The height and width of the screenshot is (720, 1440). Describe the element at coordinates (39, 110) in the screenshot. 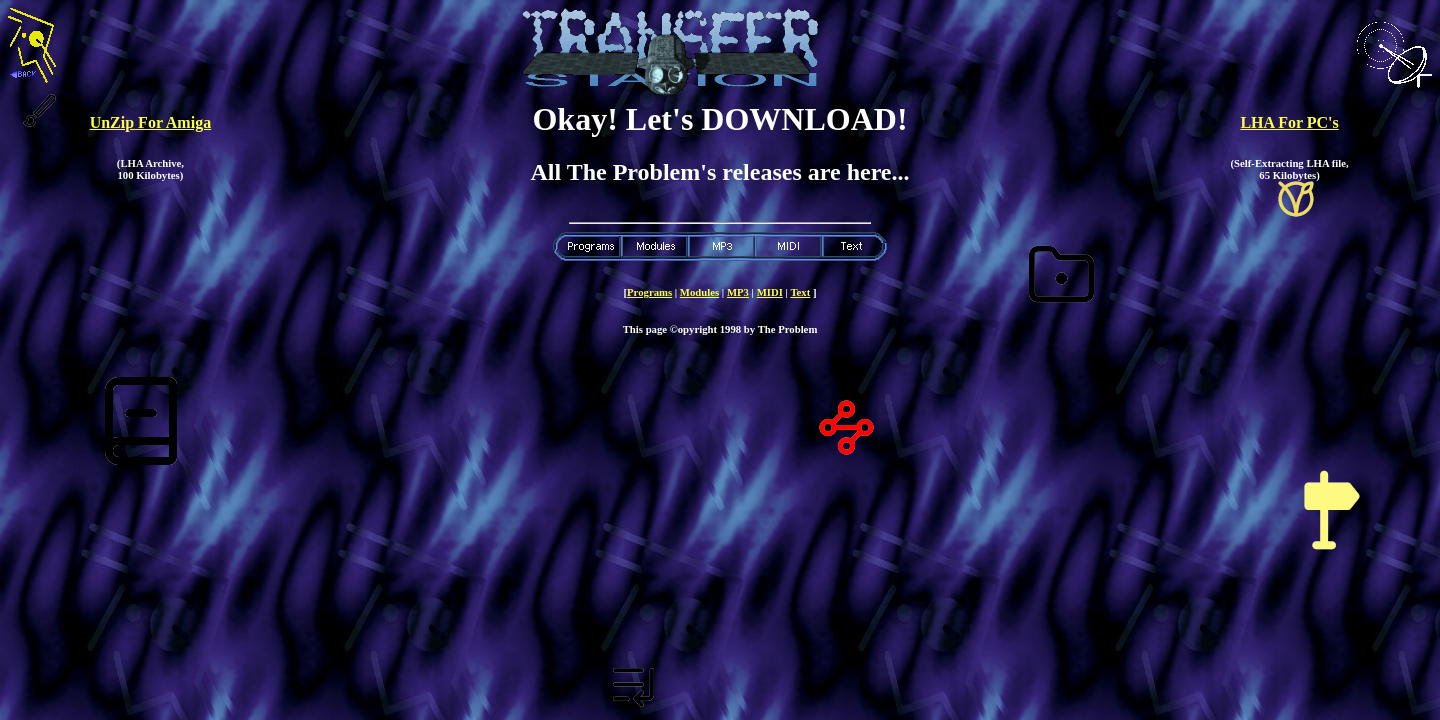

I see `access drawing or painting tools` at that location.